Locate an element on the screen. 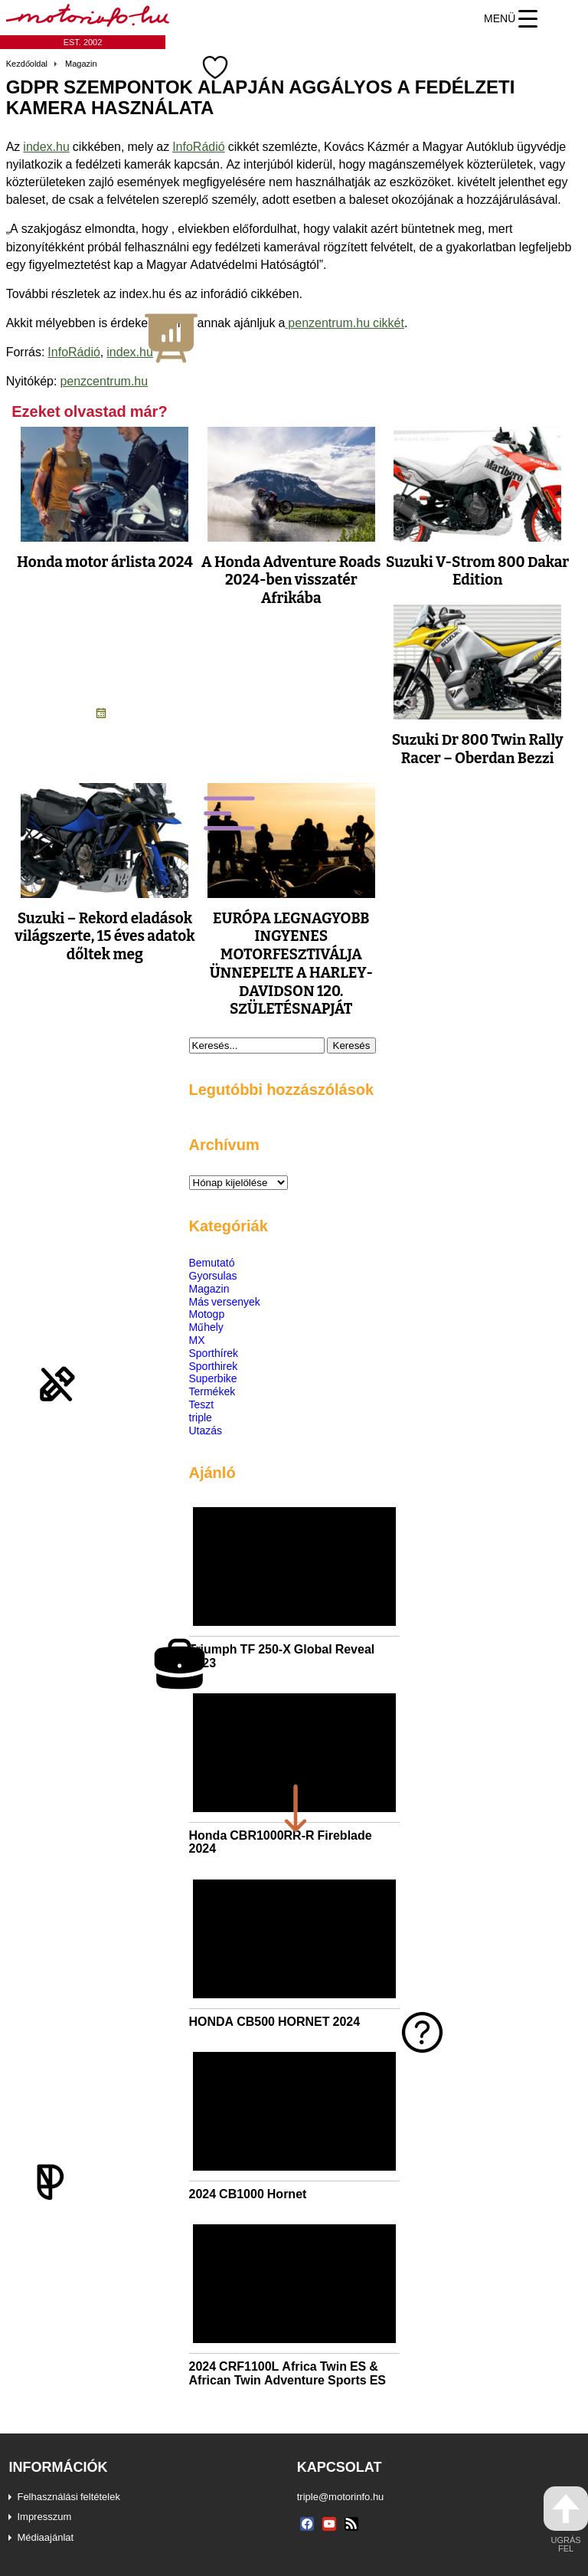  scroll down for more content is located at coordinates (296, 1808).